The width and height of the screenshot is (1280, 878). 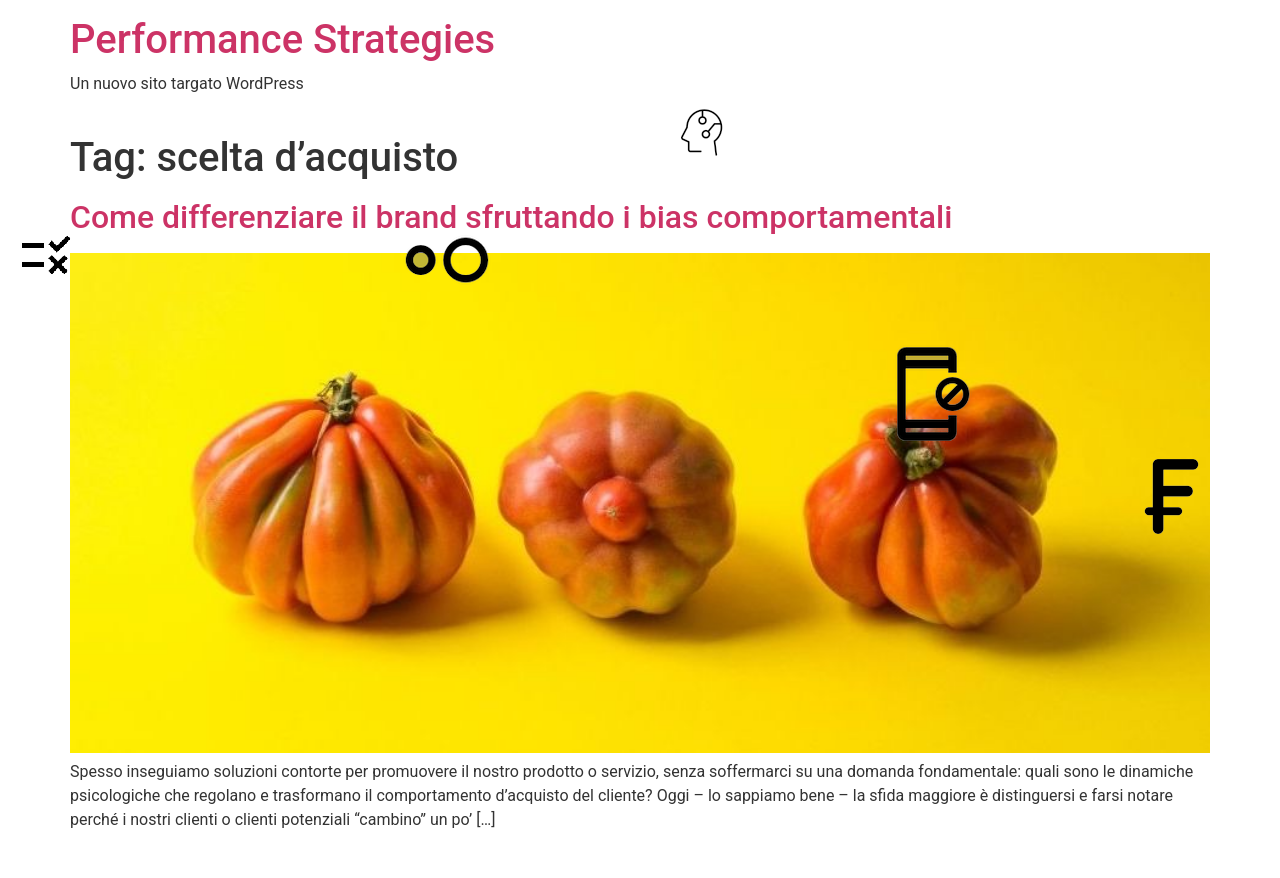 What do you see at coordinates (1171, 496) in the screenshot?
I see `indicates Swiss franc currency` at bounding box center [1171, 496].